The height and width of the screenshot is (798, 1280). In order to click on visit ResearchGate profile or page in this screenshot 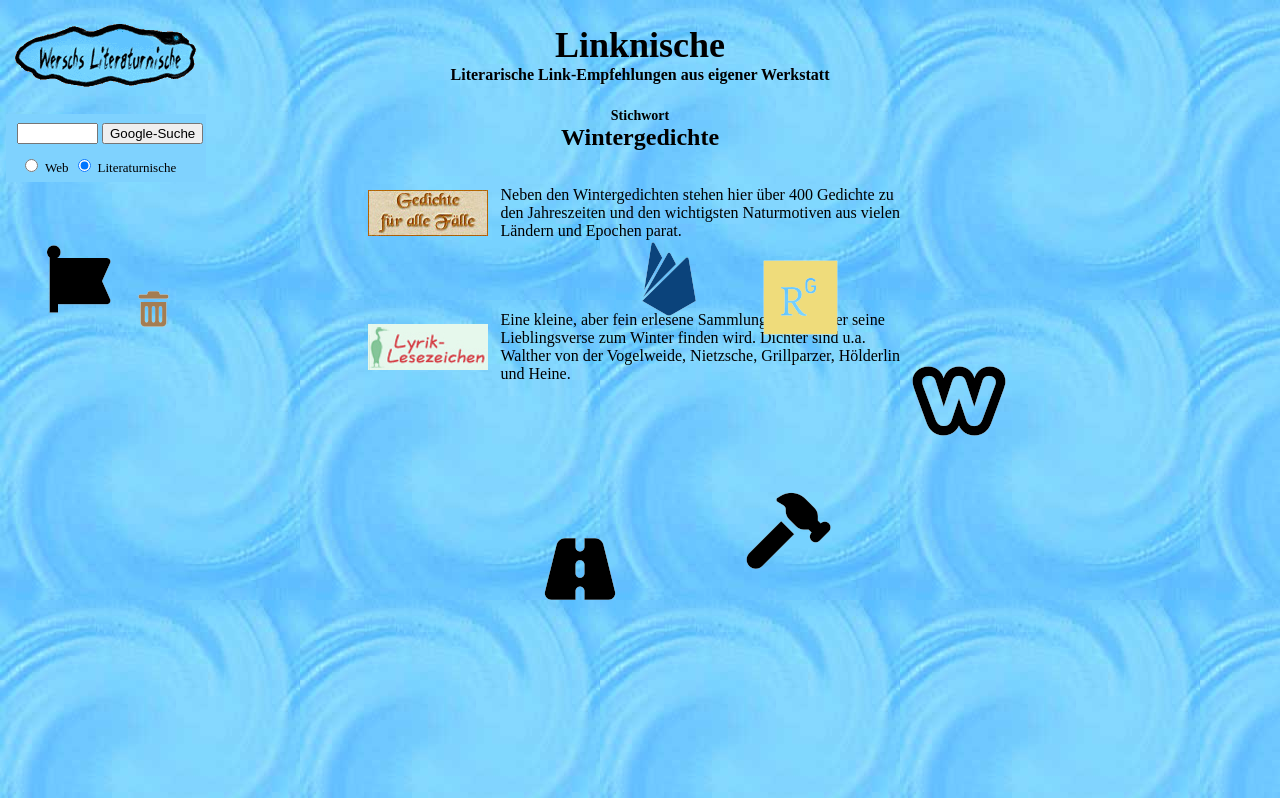, I will do `click(800, 297)`.